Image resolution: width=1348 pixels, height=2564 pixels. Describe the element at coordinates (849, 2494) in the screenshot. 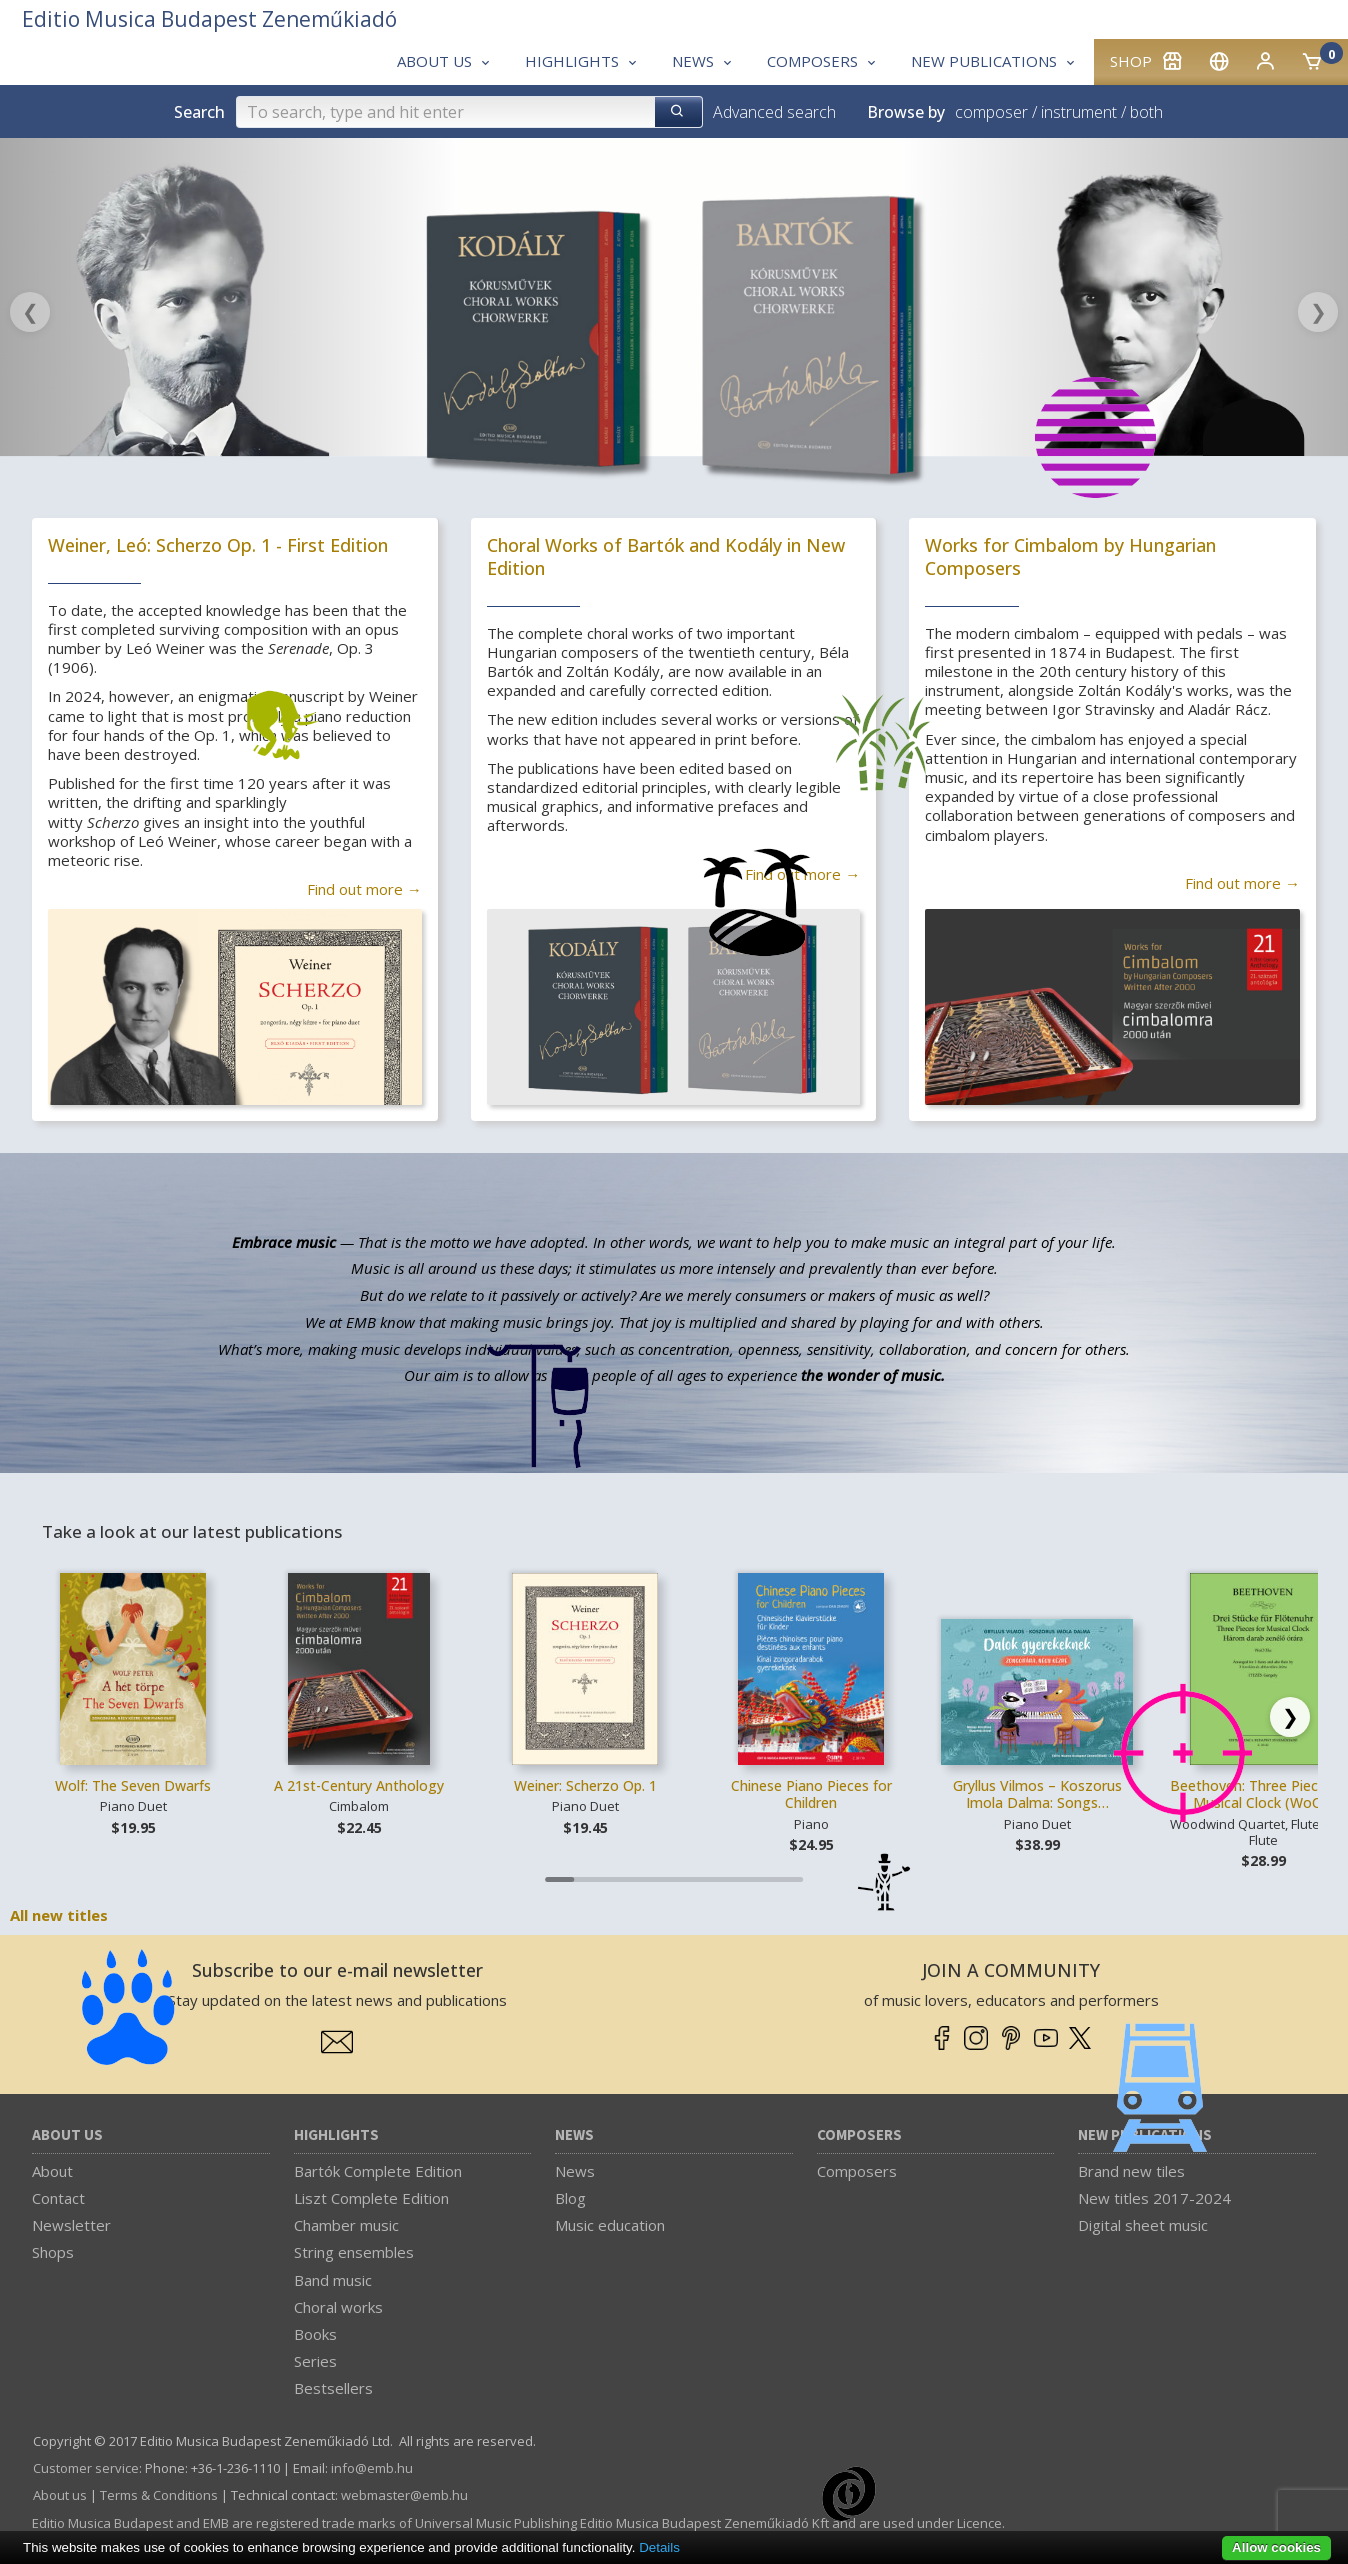

I see `indicates a surreal or dream-like game state` at that location.